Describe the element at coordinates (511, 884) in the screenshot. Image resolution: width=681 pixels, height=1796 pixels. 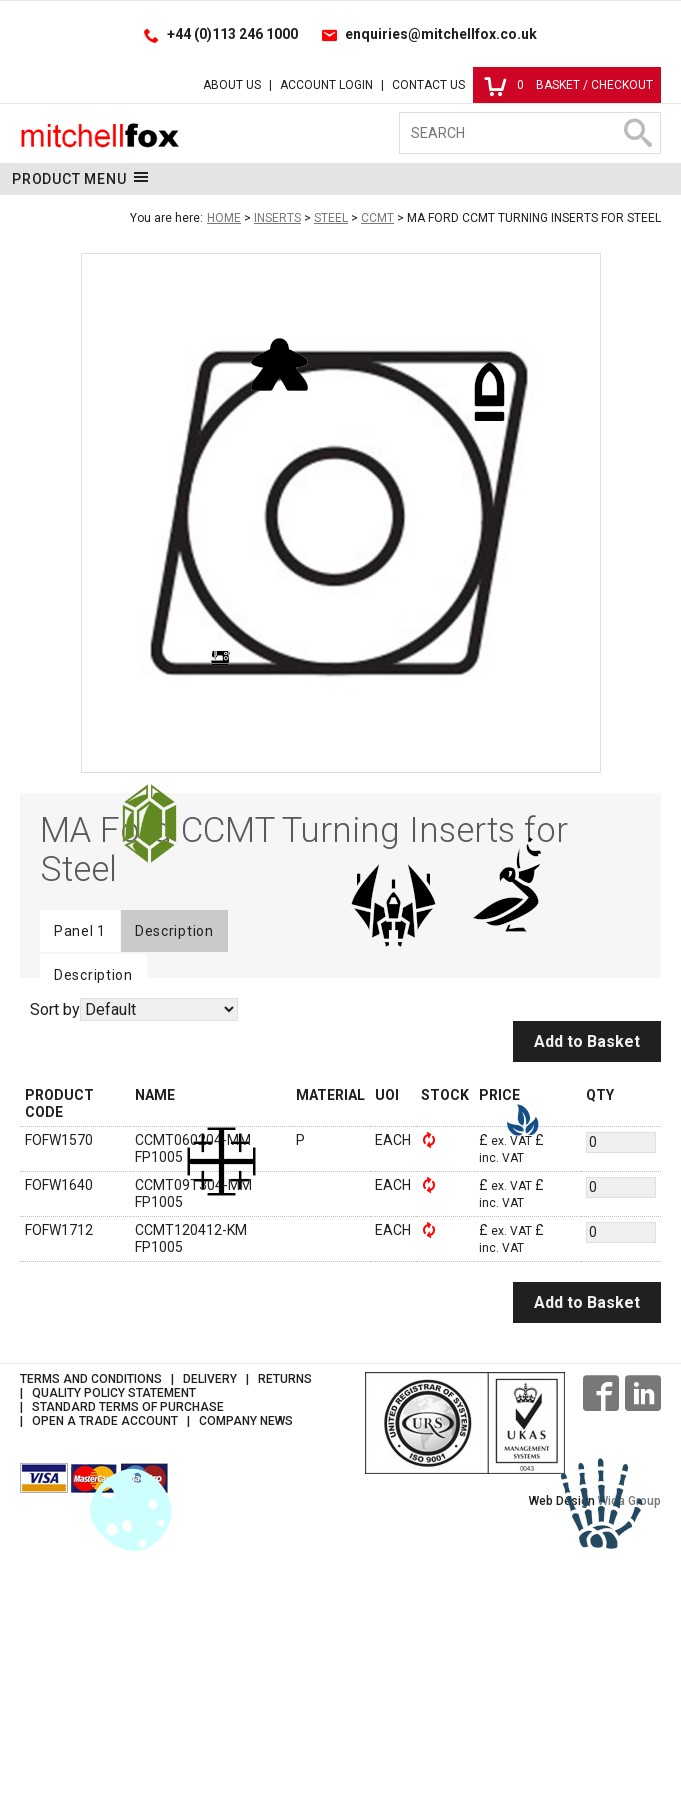
I see `pelican character or mascot in a game` at that location.